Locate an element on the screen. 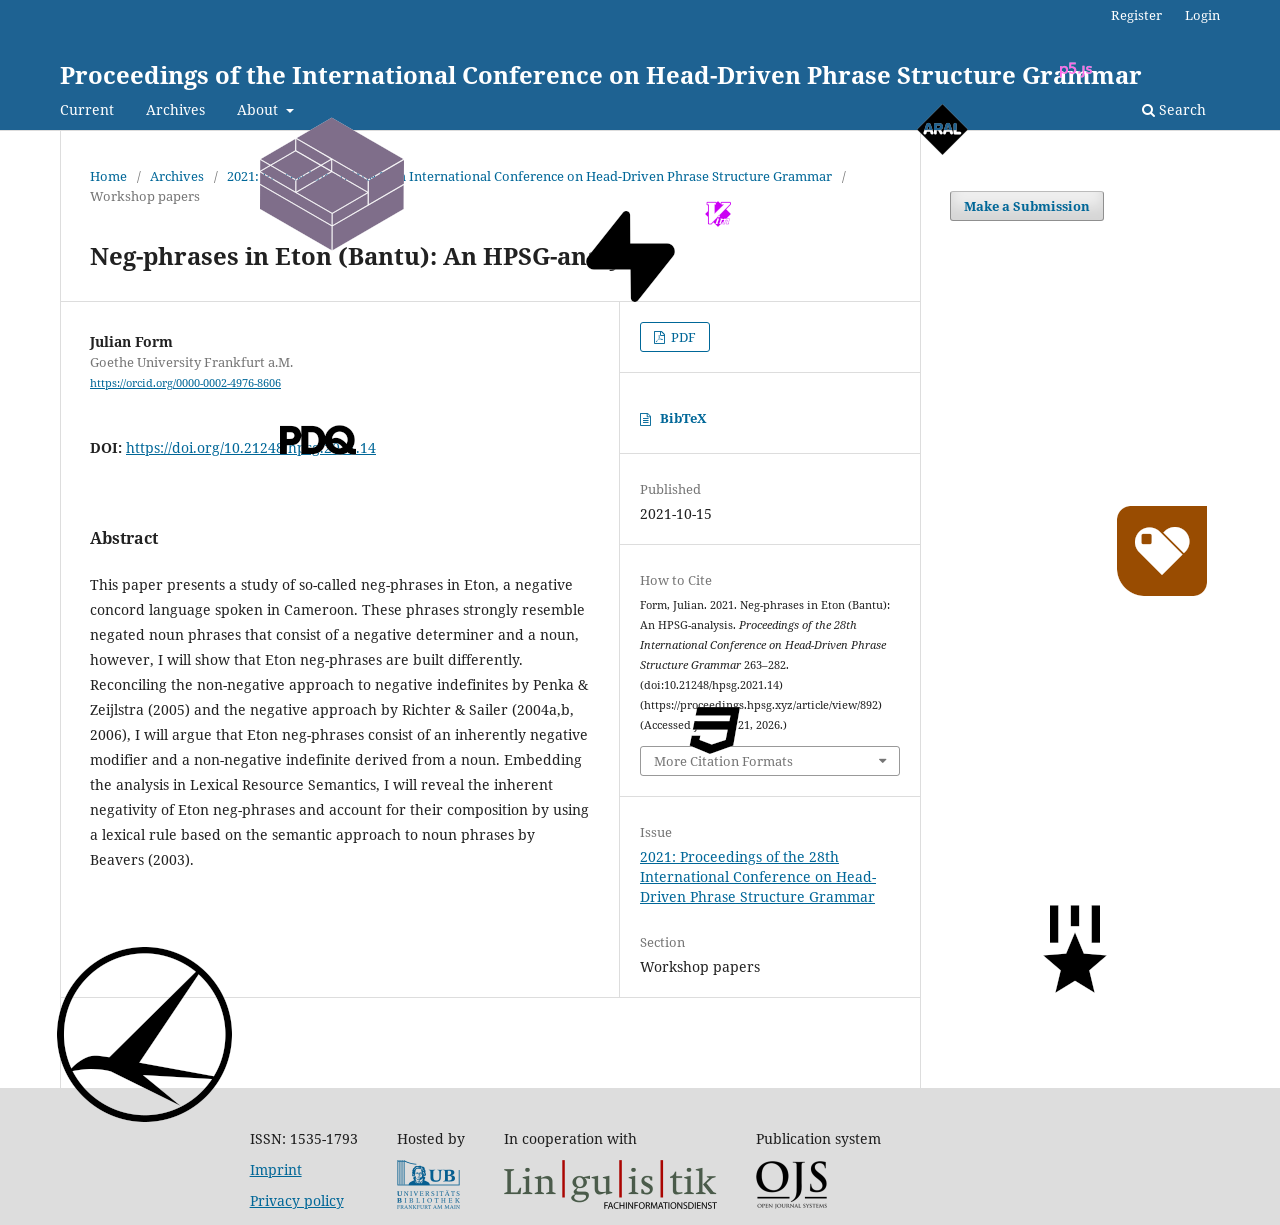 This screenshot has height=1225, width=1280. aral gas station brand logo is located at coordinates (942, 129).